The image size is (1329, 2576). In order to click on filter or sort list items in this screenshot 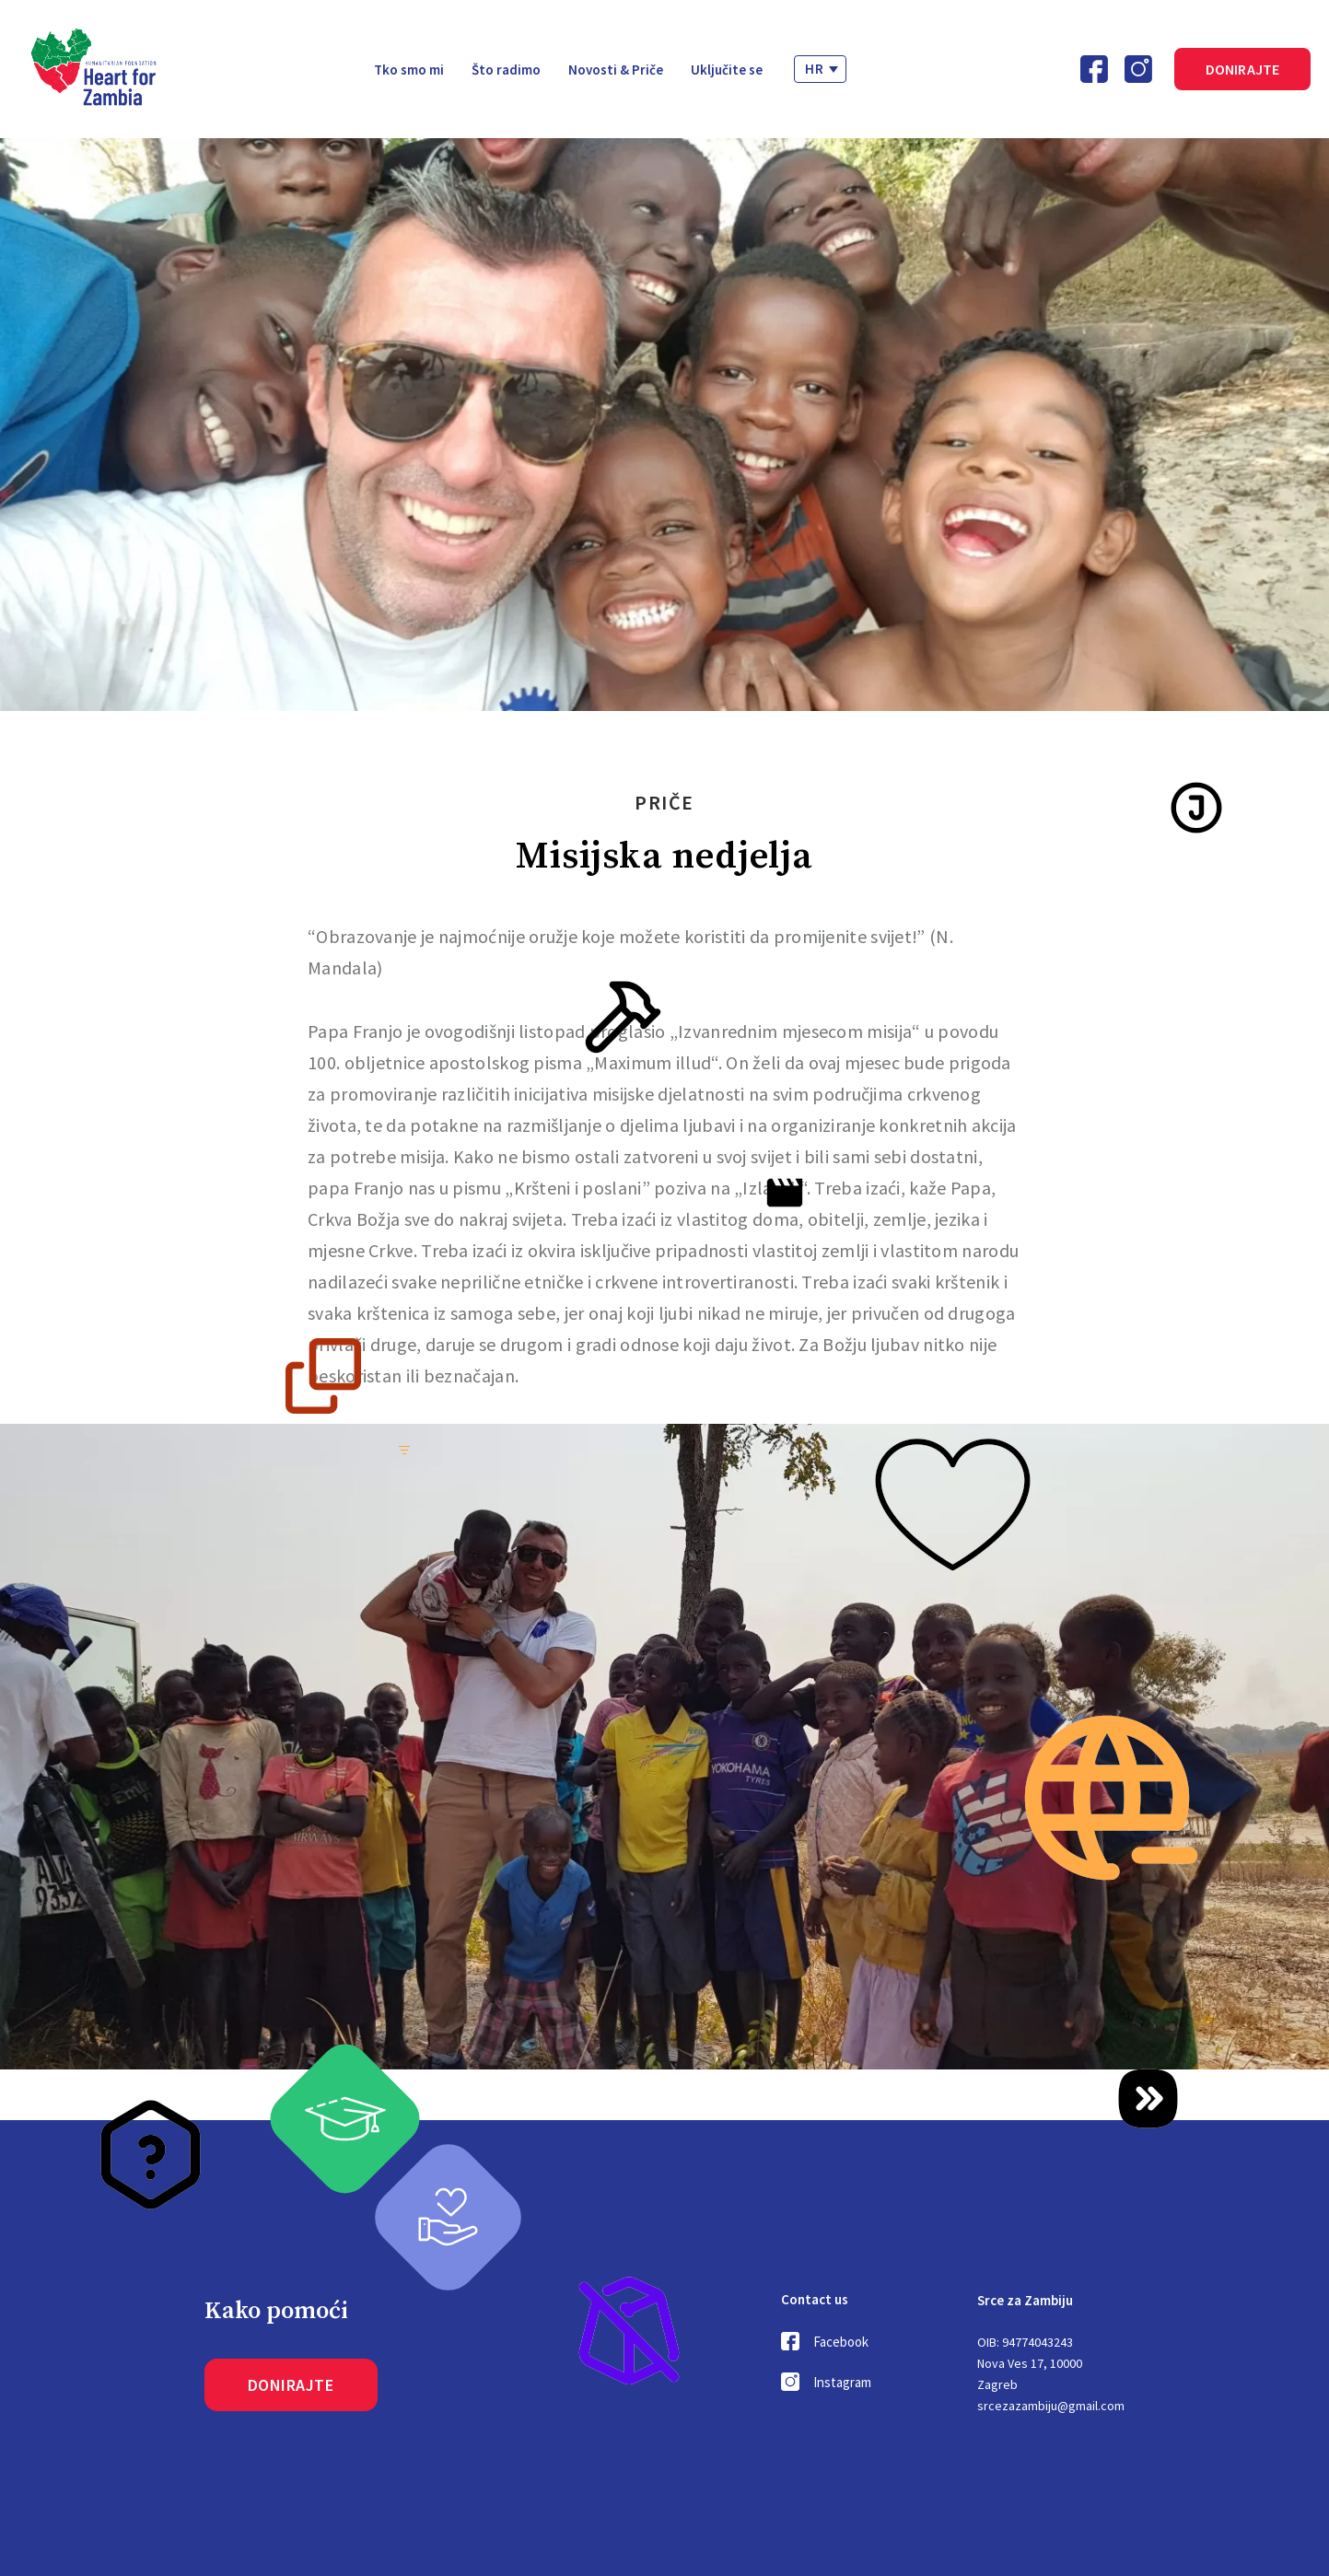, I will do `click(404, 1451)`.